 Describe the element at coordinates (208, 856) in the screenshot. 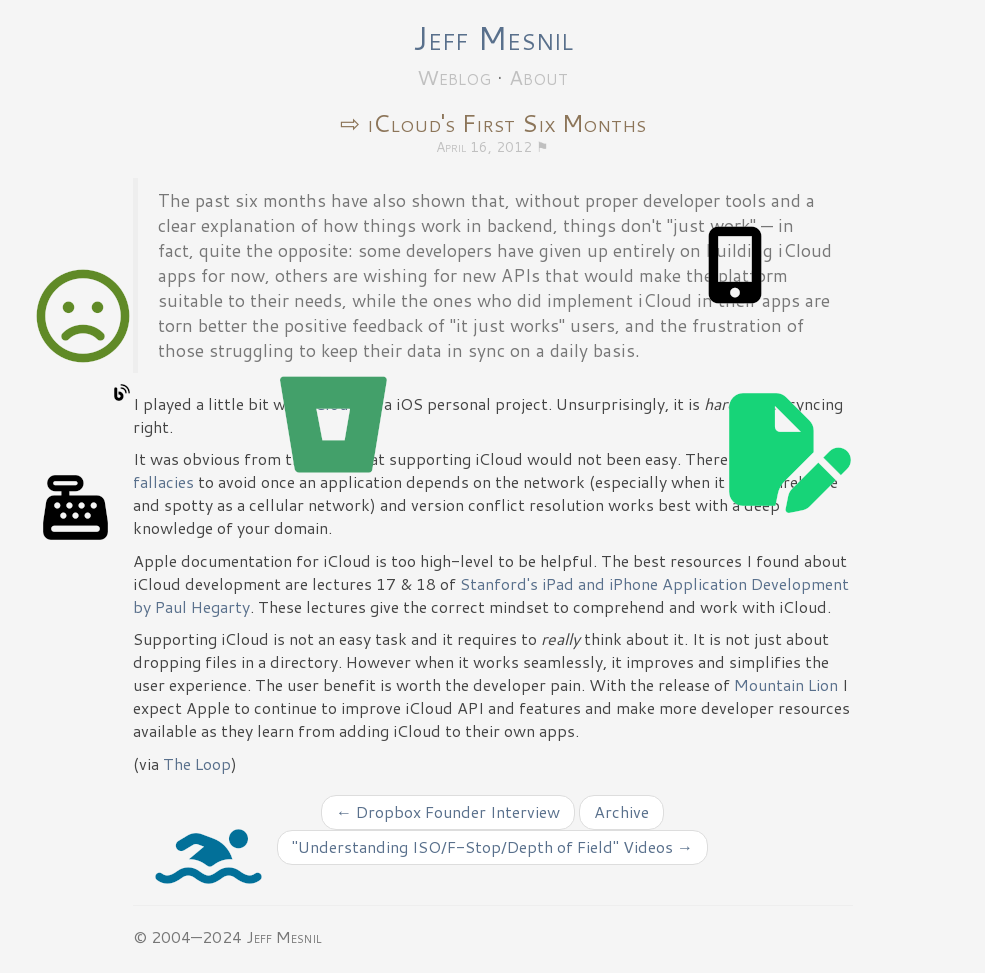

I see `access swimming pool or aquatic facilities` at that location.